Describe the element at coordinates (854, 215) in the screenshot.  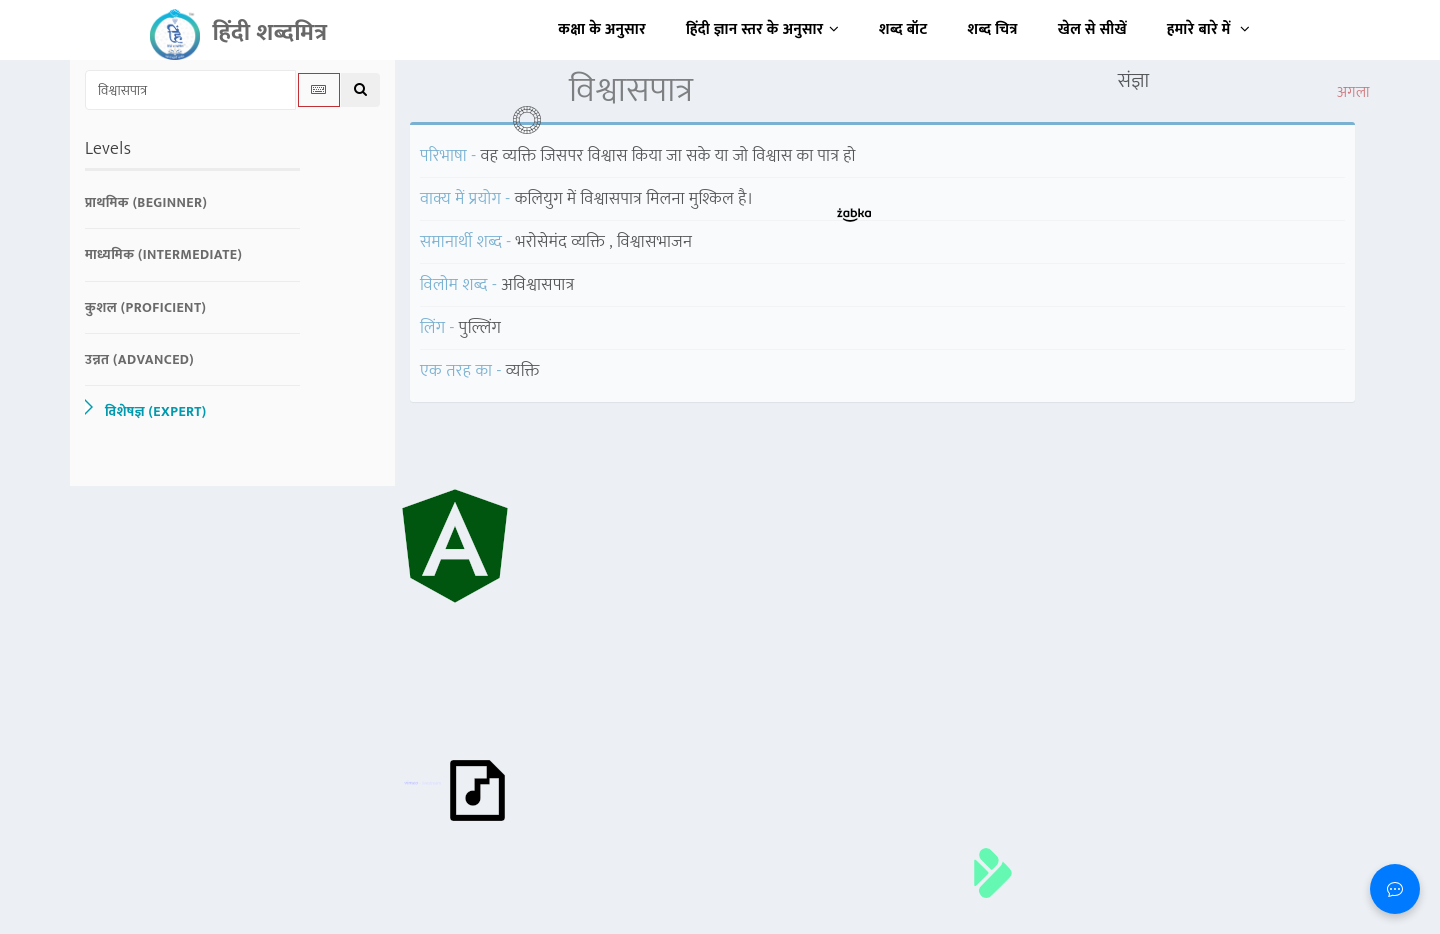
I see `open the Żabka convenience store app` at that location.